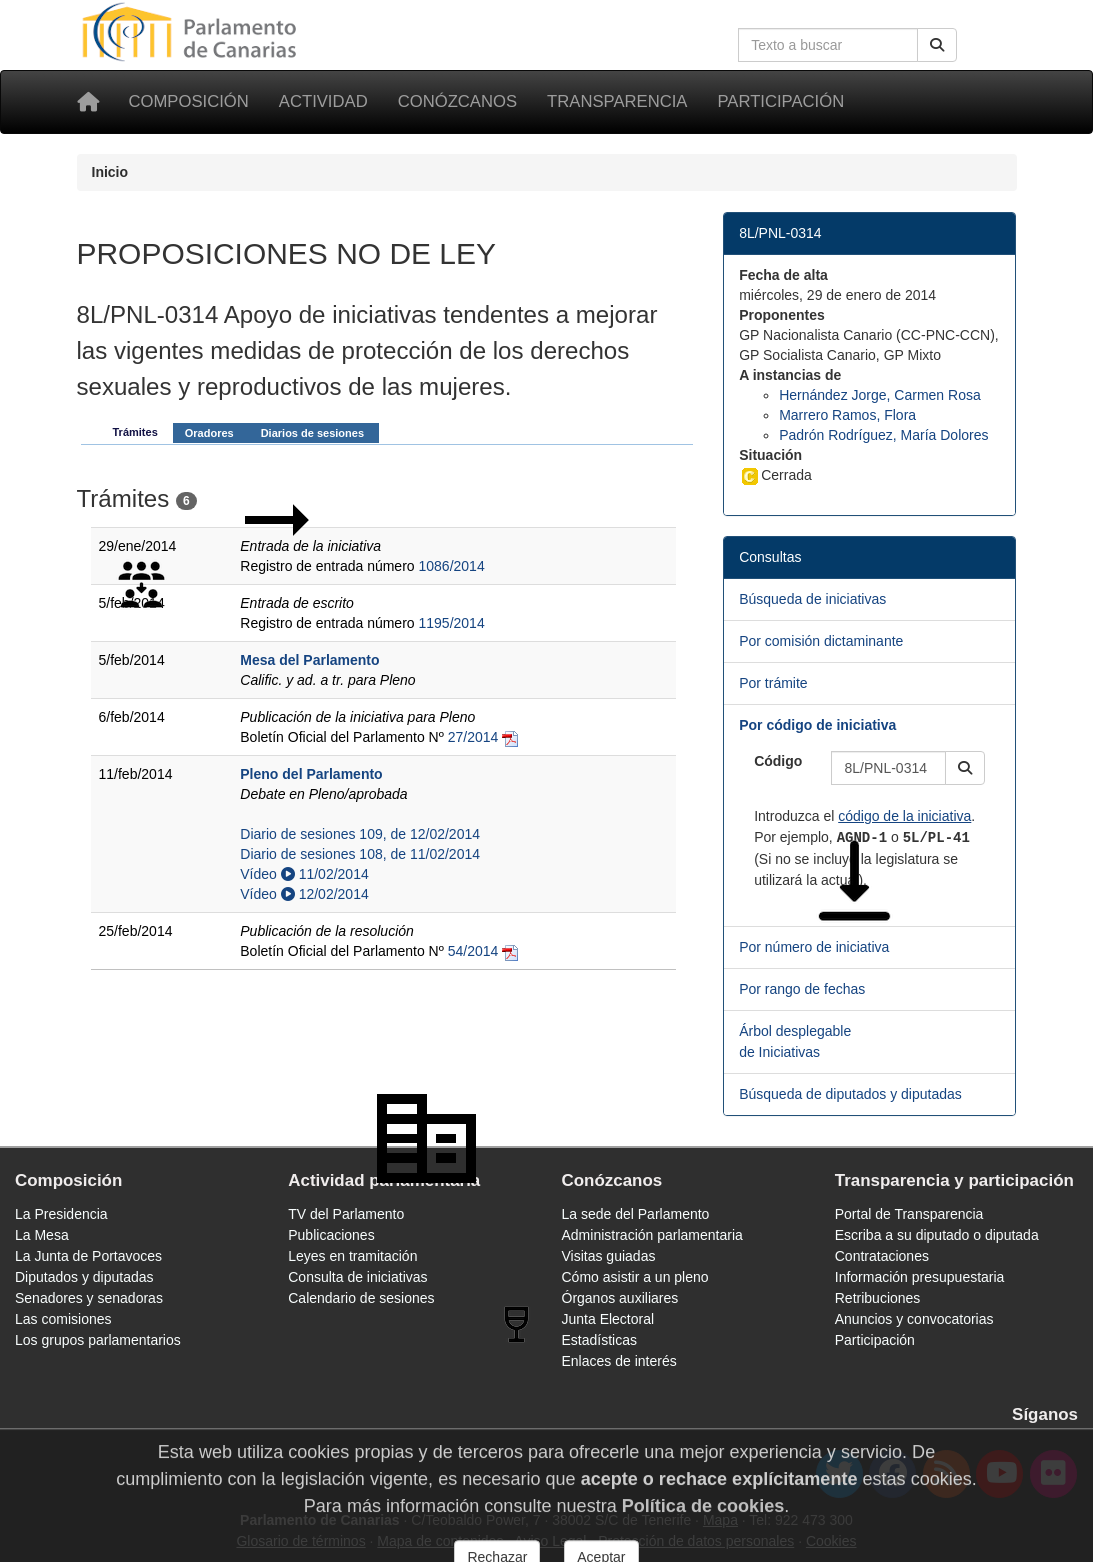 The height and width of the screenshot is (1562, 1093). What do you see at coordinates (426, 1138) in the screenshot?
I see `view organization or company settings` at bounding box center [426, 1138].